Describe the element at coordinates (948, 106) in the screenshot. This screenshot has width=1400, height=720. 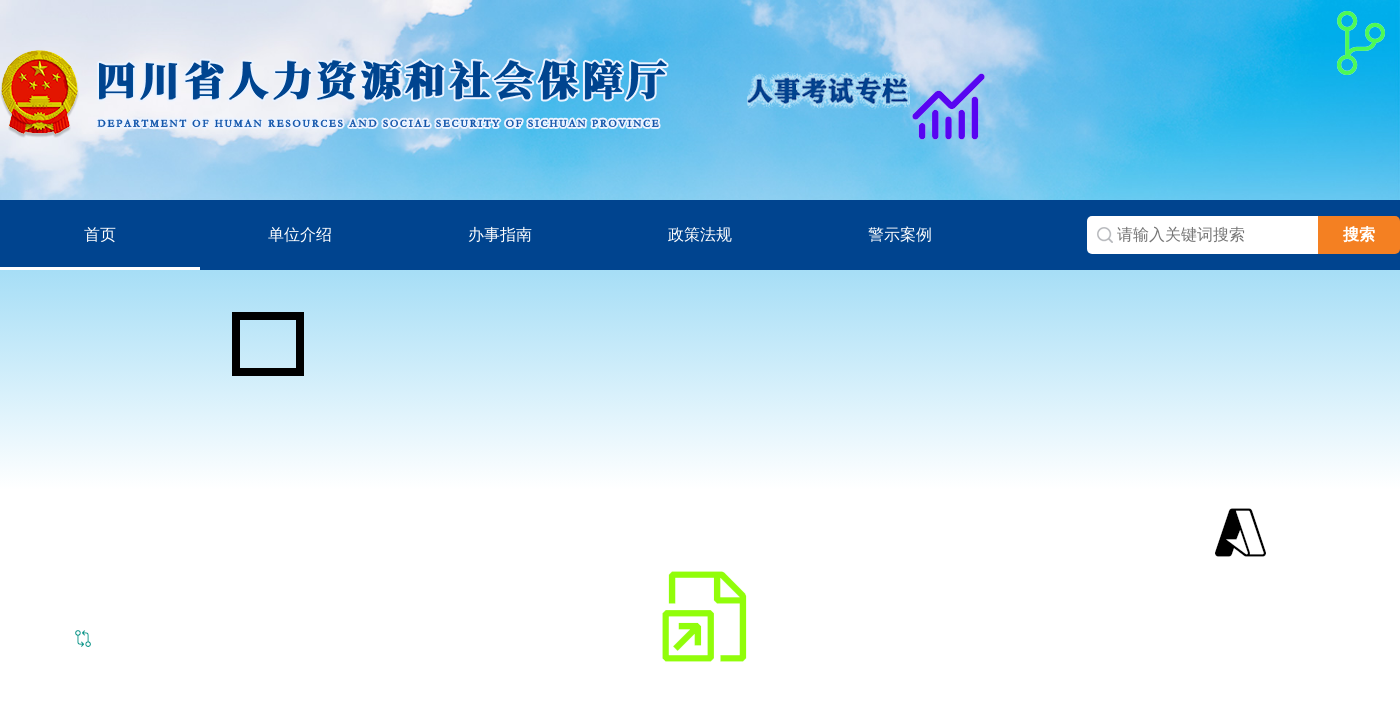
I see `view analytics and performance trends` at that location.